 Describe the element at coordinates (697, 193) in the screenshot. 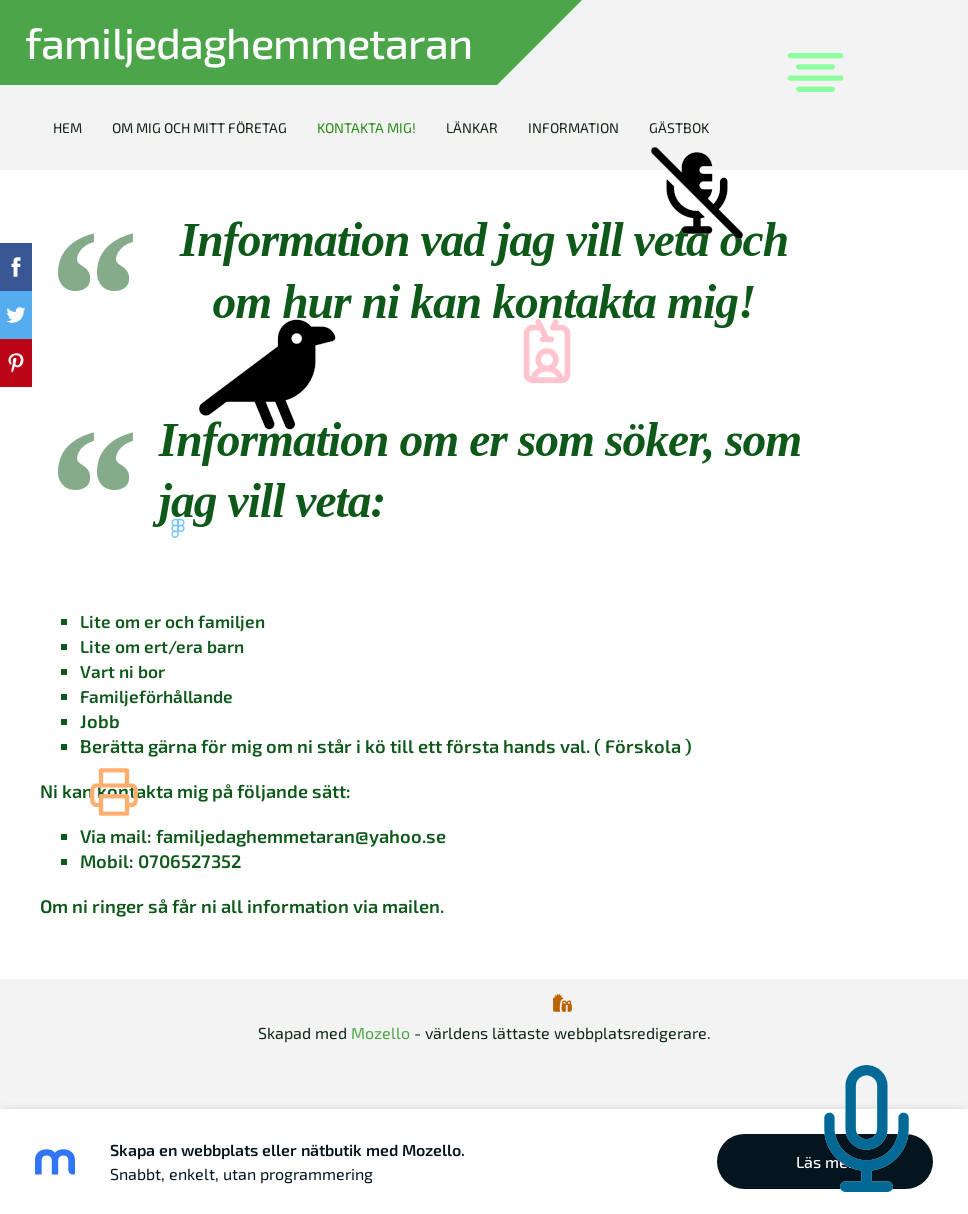

I see `mute microphone` at that location.